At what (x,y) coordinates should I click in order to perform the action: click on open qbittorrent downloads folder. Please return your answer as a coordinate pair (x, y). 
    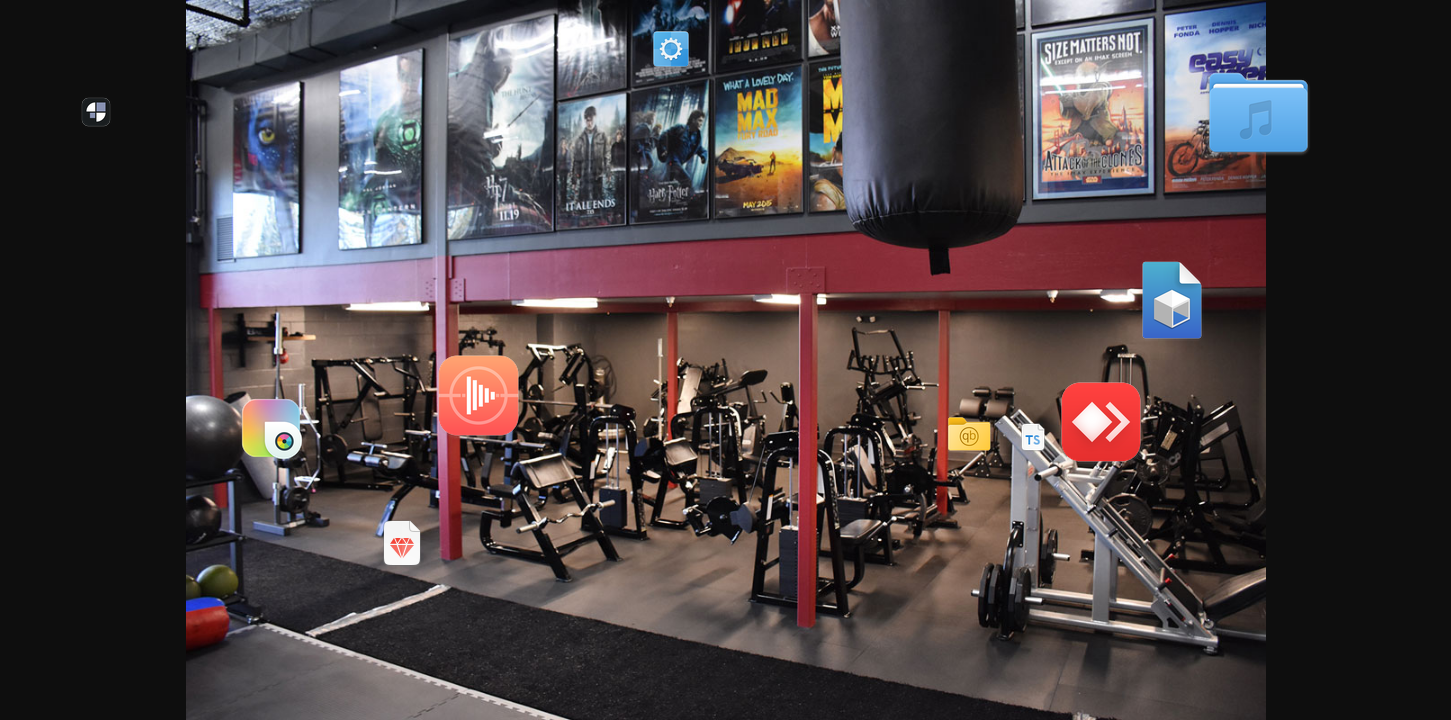
    Looking at the image, I should click on (969, 435).